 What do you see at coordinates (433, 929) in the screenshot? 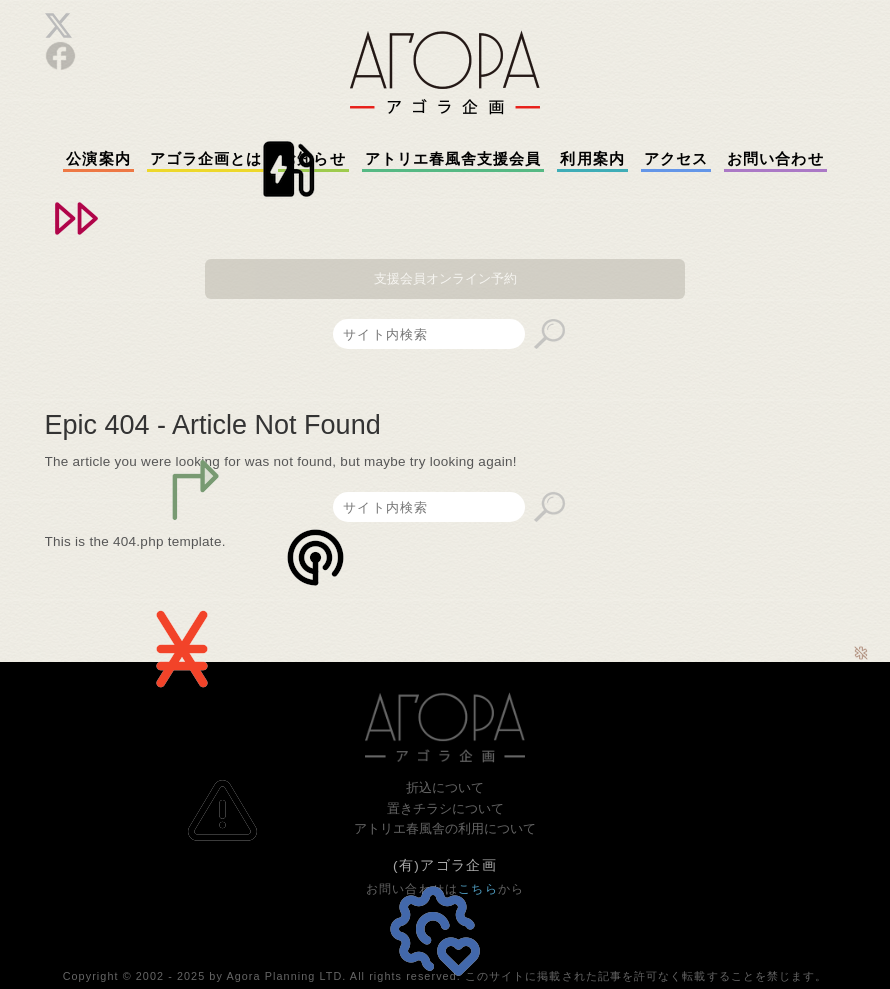
I see `customize your favorites or liked items settings` at bounding box center [433, 929].